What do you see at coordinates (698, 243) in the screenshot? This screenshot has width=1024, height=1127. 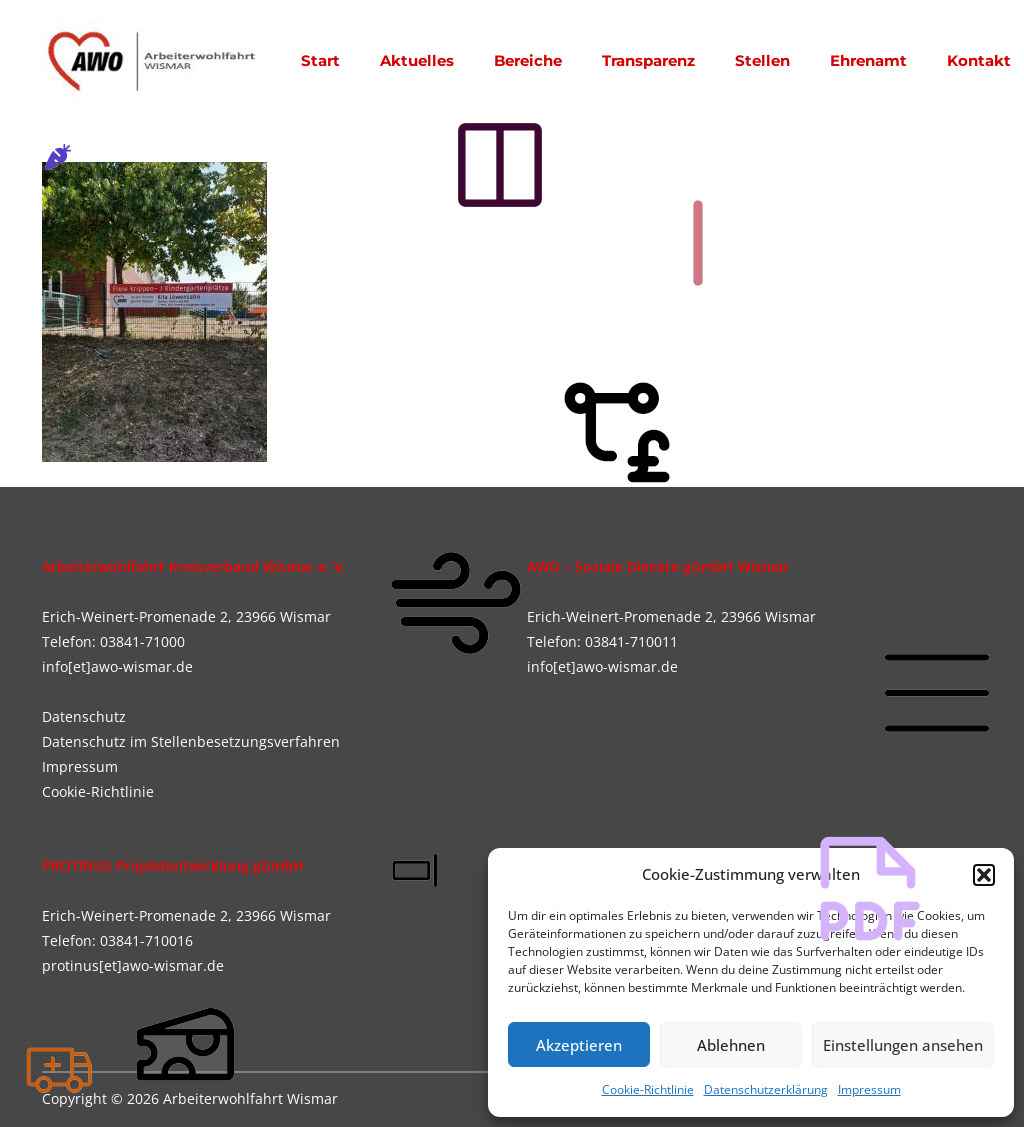 I see `indicates information or help tooltip` at bounding box center [698, 243].